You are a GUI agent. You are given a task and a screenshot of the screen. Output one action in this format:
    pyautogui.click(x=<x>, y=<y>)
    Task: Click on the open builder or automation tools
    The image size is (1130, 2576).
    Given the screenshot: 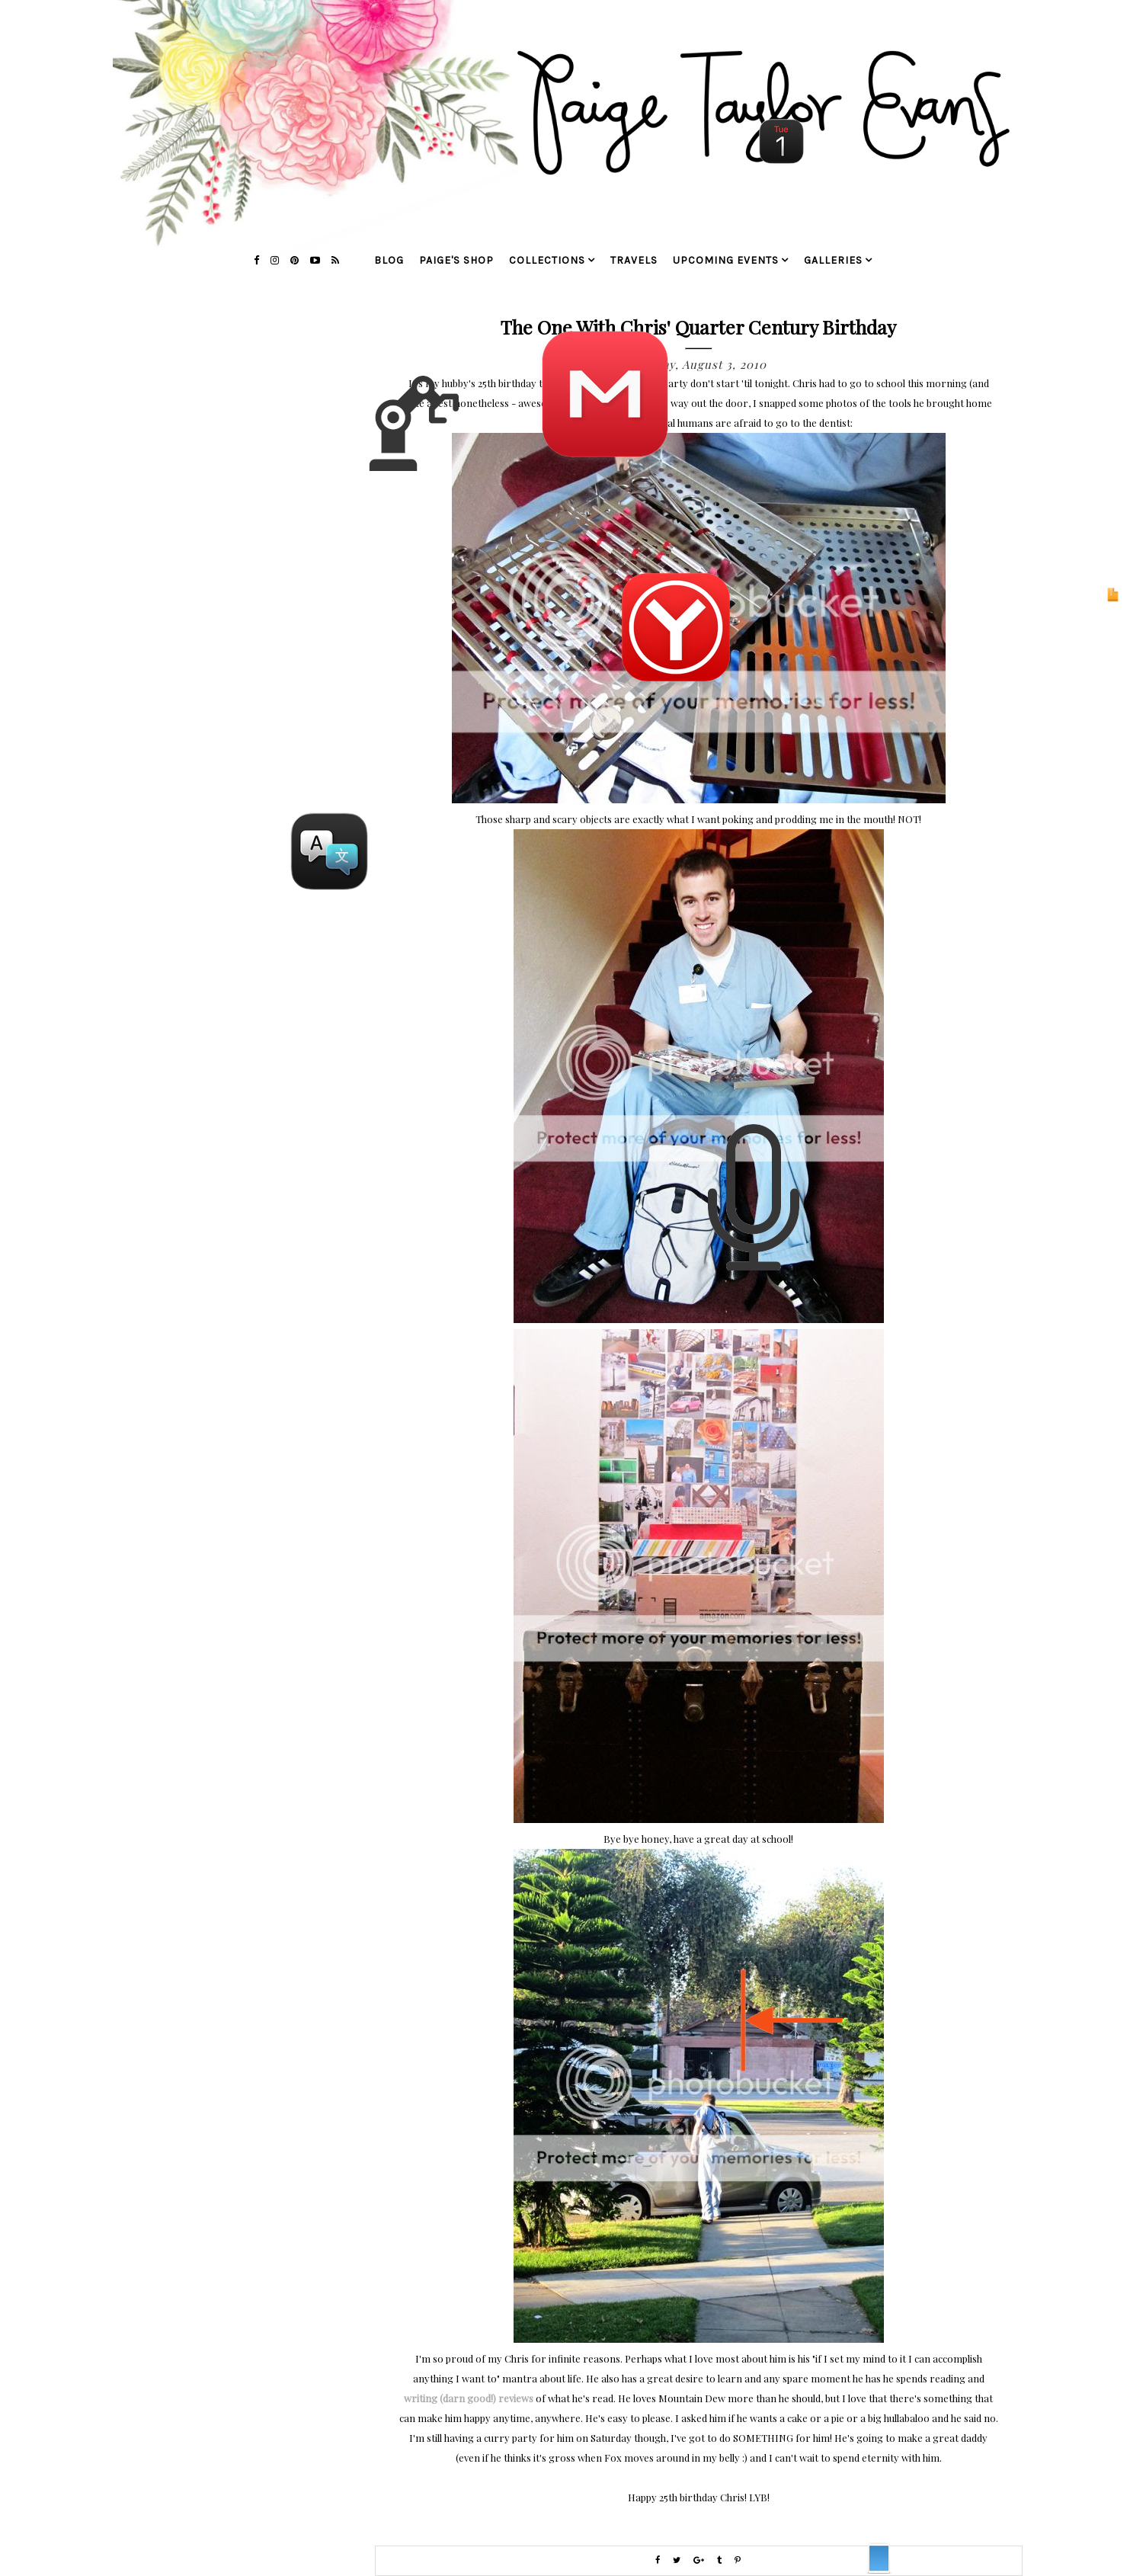 What is the action you would take?
    pyautogui.click(x=411, y=423)
    